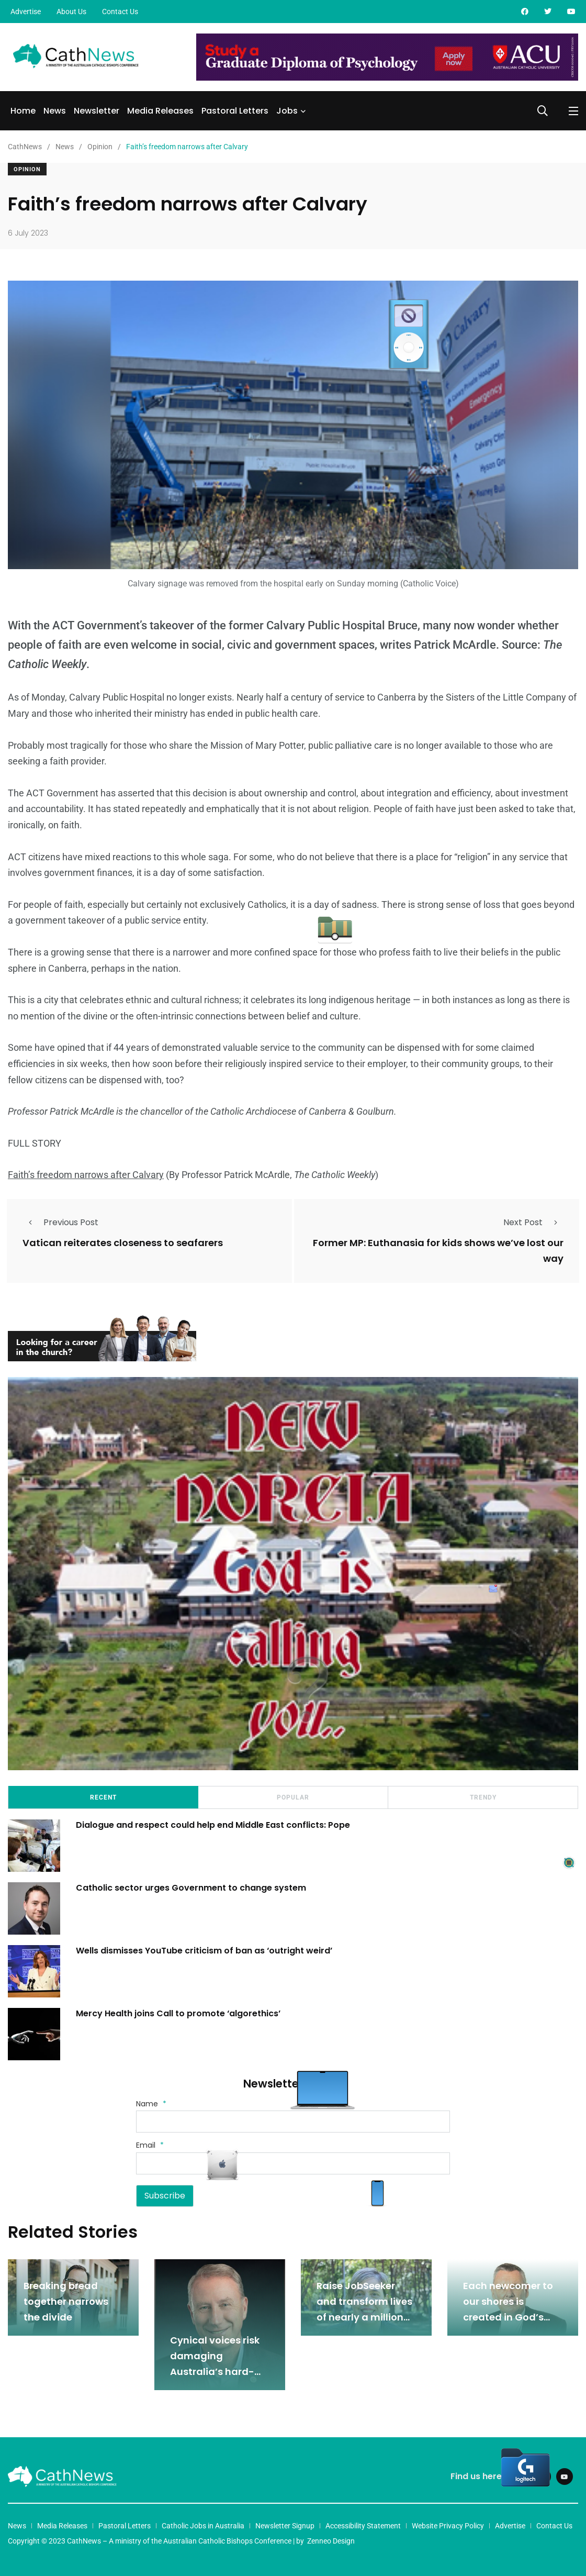  What do you see at coordinates (525, 2469) in the screenshot?
I see `open logitech software or driver files` at bounding box center [525, 2469].